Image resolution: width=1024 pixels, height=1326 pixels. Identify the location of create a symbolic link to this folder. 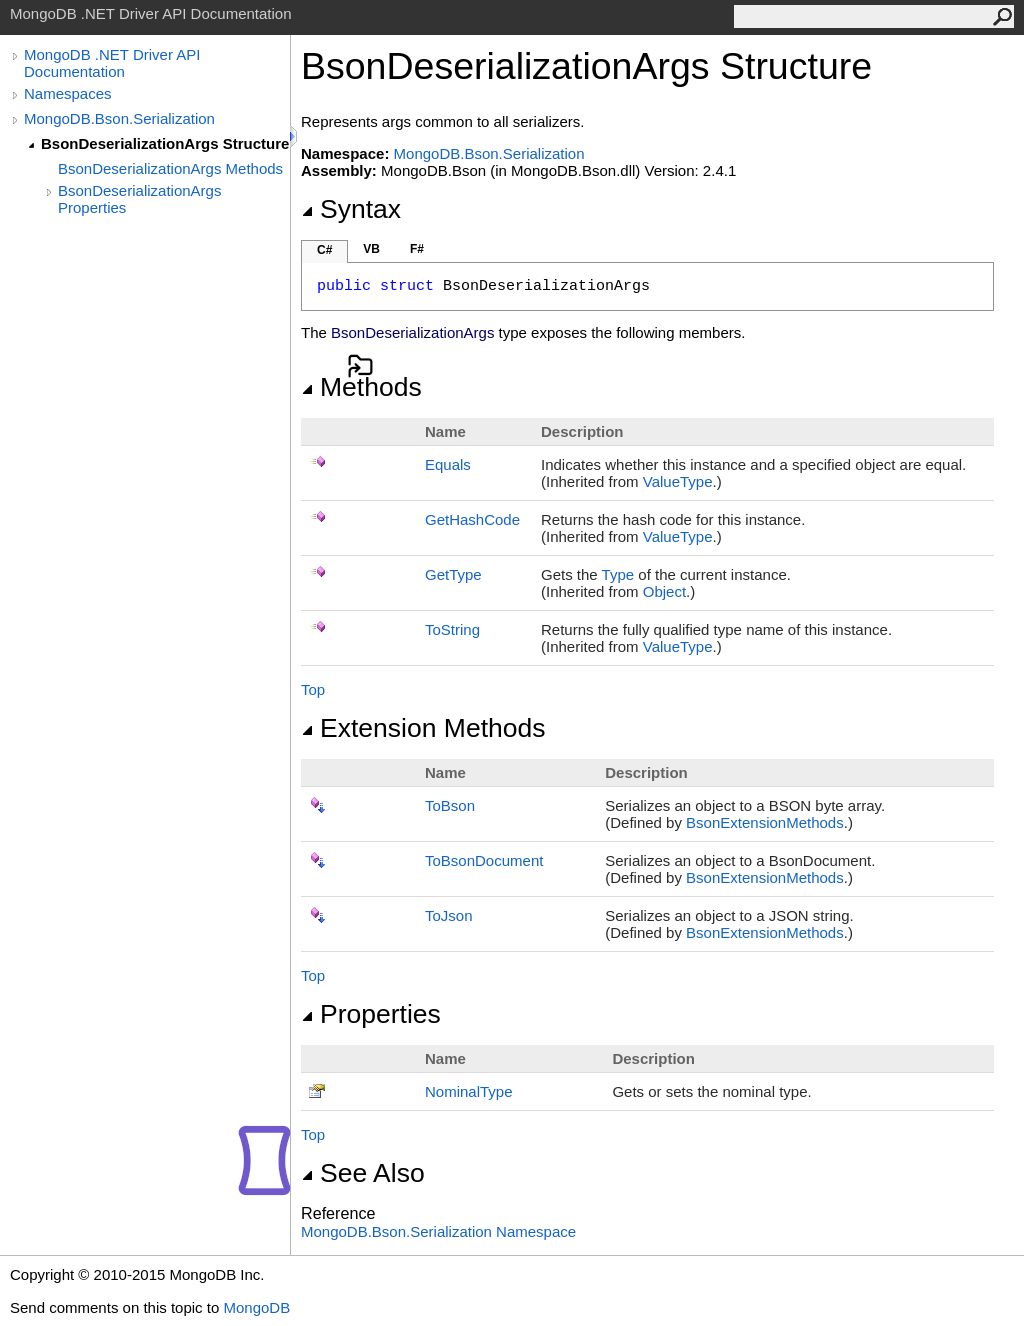
(360, 365).